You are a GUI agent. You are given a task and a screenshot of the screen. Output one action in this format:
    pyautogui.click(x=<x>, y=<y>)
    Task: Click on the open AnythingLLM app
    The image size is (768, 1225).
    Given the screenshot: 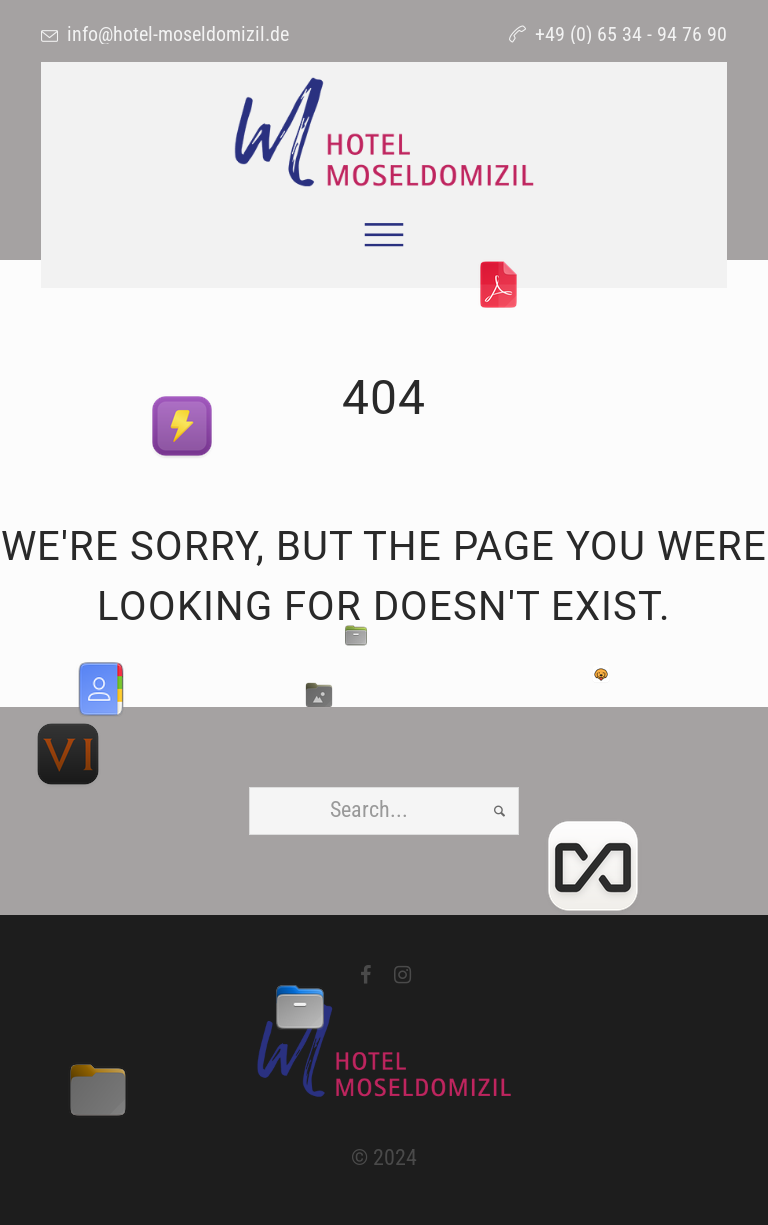 What is the action you would take?
    pyautogui.click(x=593, y=866)
    